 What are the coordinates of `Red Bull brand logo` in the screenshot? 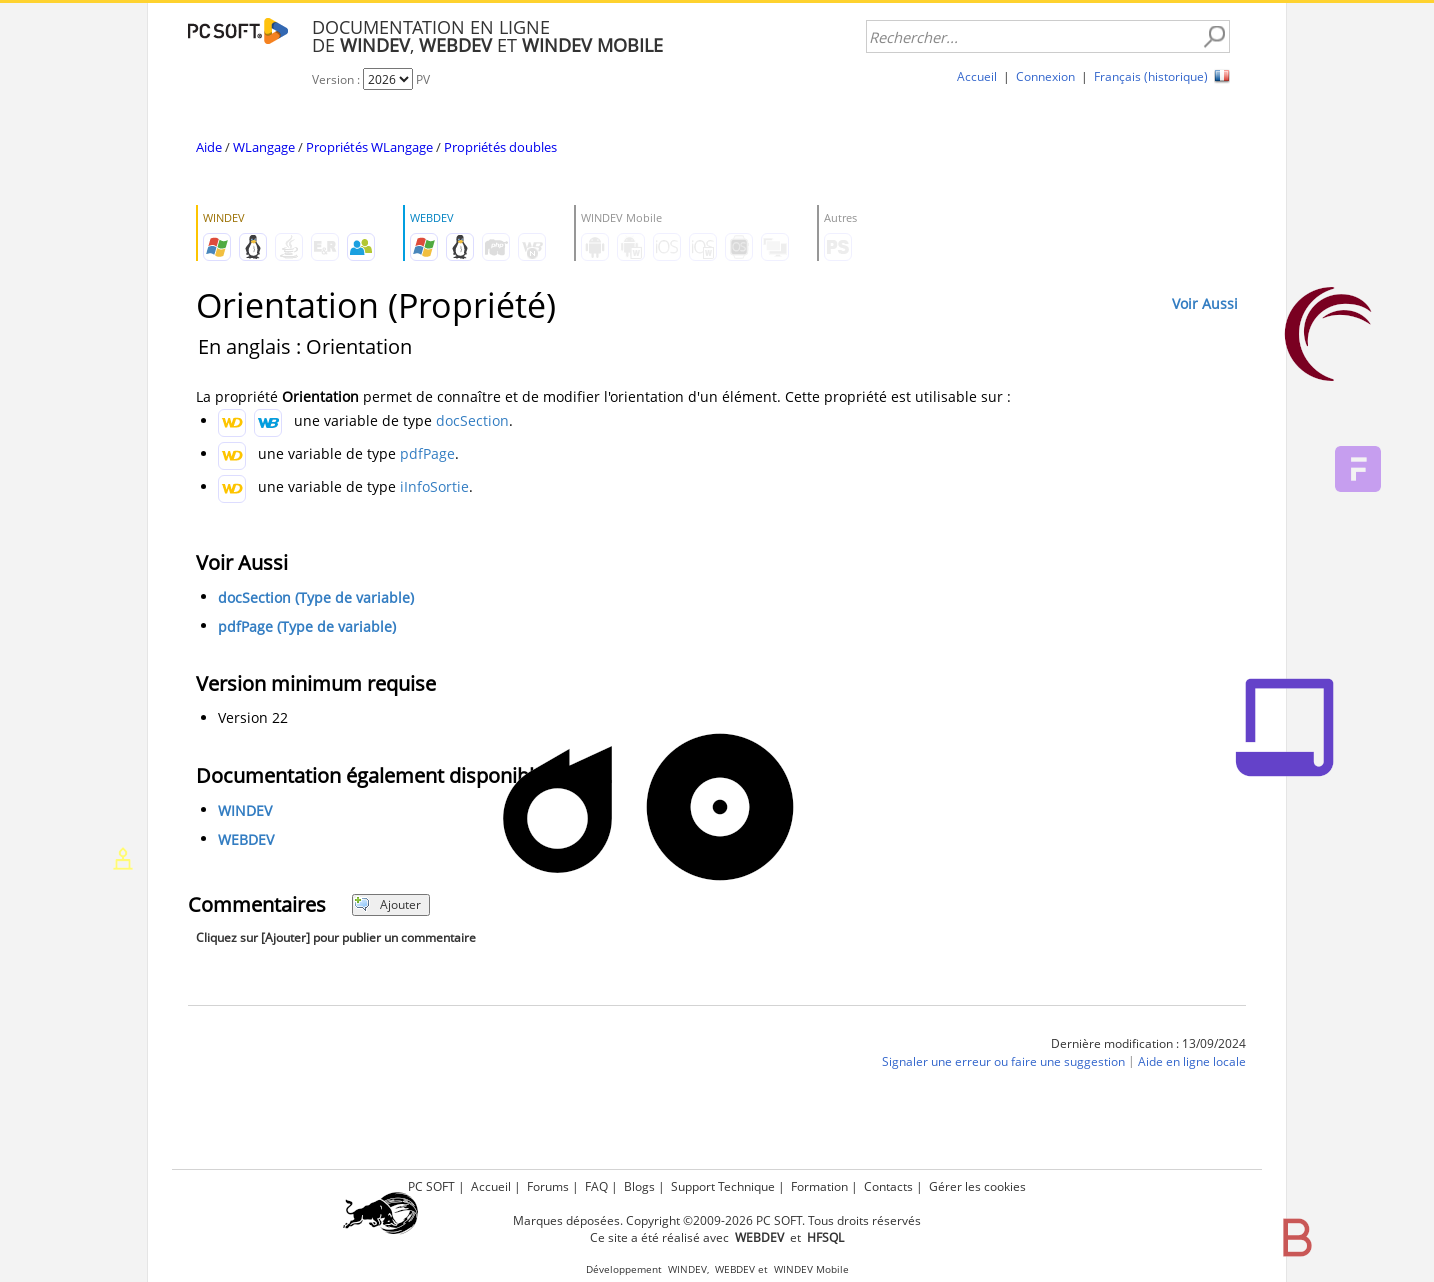 It's located at (380, 1213).